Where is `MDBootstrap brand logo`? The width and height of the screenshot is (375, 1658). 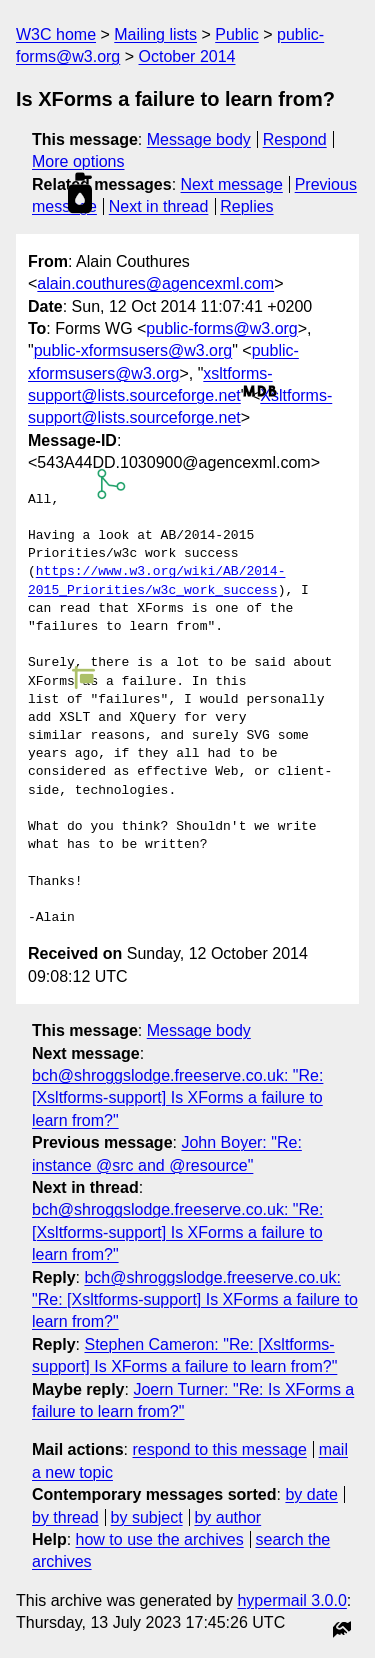
MDBootstrap brand logo is located at coordinates (260, 391).